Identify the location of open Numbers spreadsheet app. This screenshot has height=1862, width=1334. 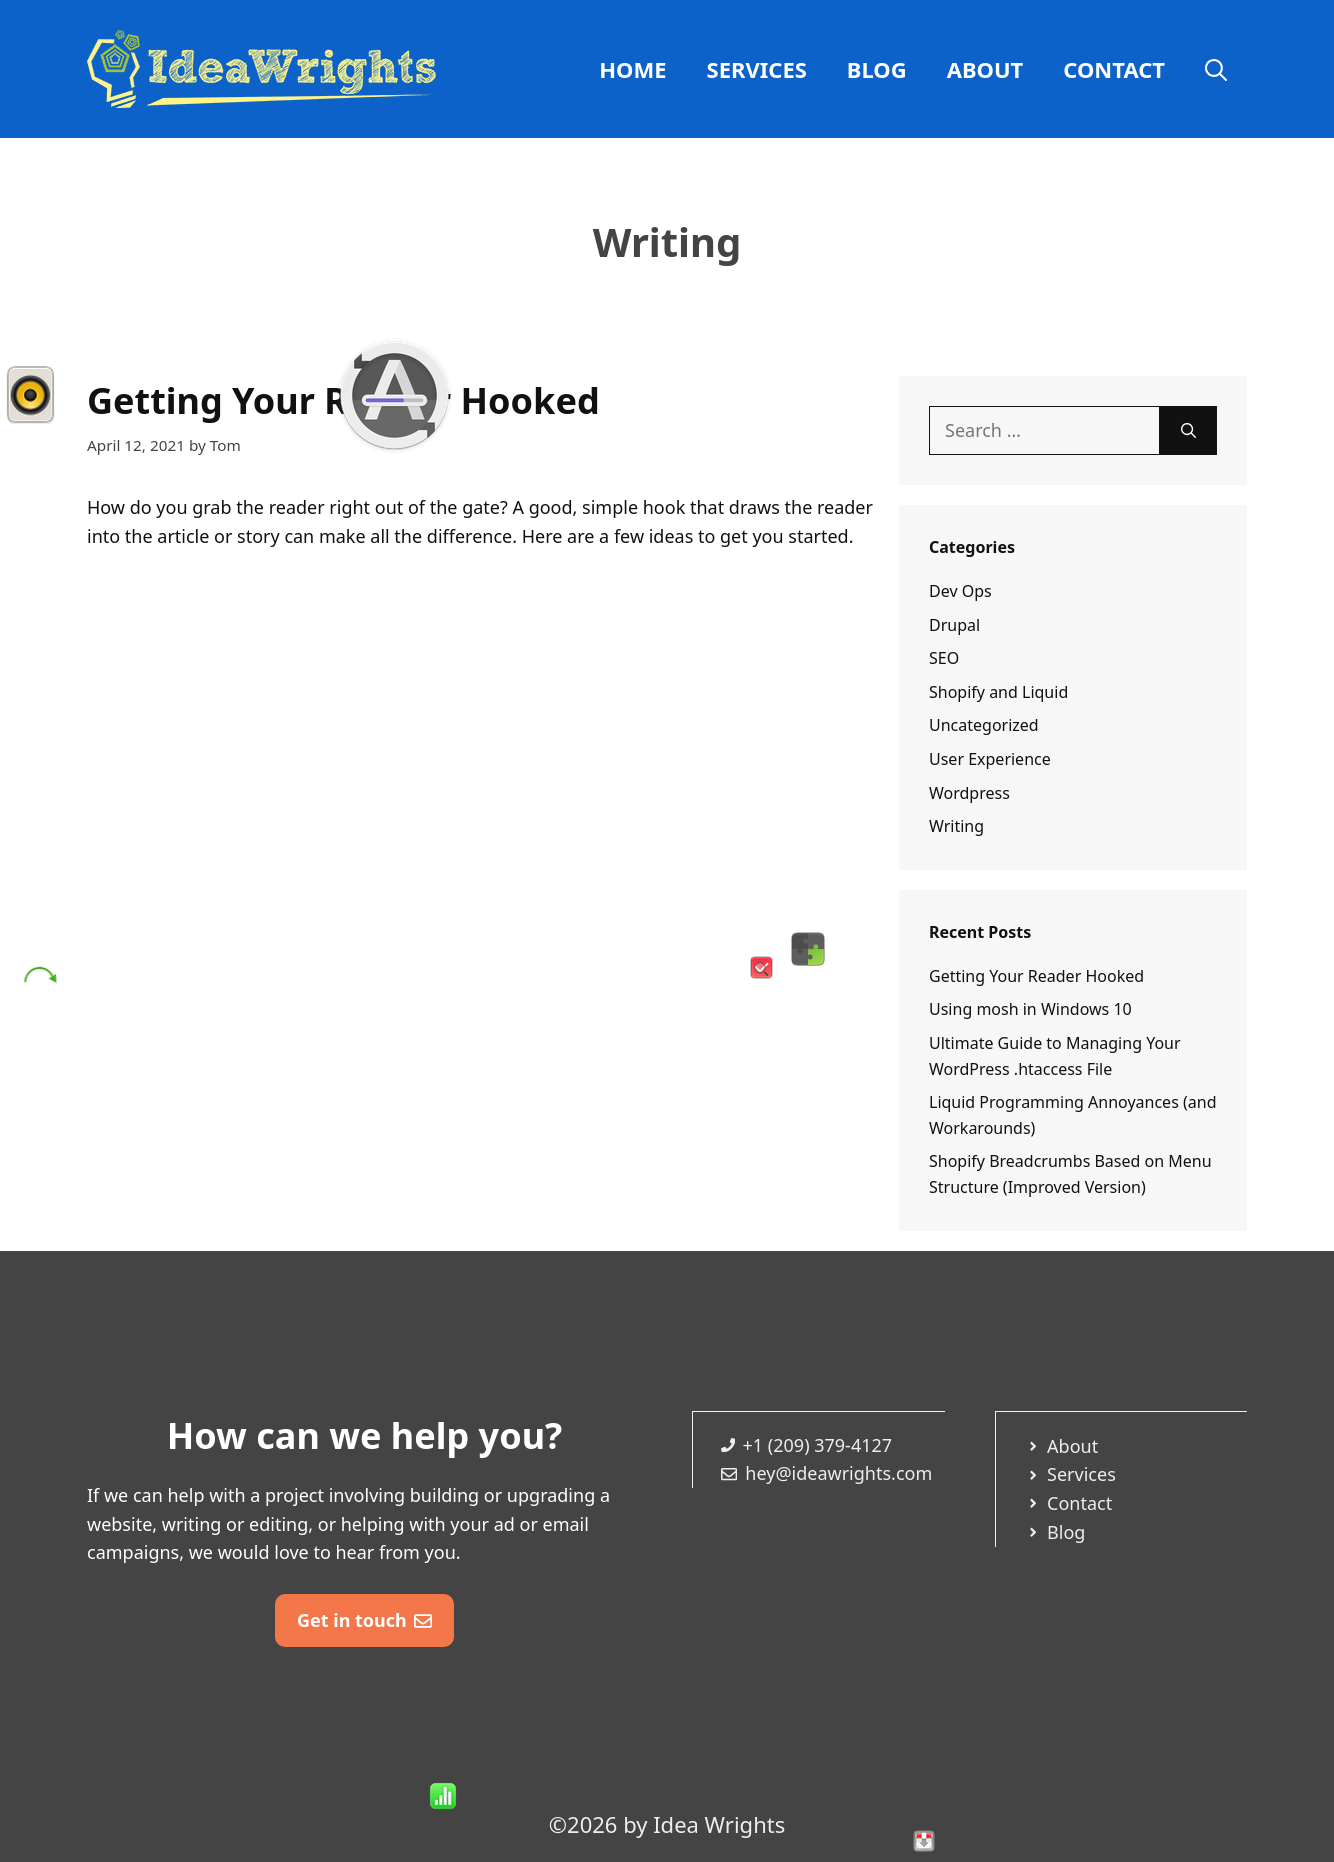
(443, 1796).